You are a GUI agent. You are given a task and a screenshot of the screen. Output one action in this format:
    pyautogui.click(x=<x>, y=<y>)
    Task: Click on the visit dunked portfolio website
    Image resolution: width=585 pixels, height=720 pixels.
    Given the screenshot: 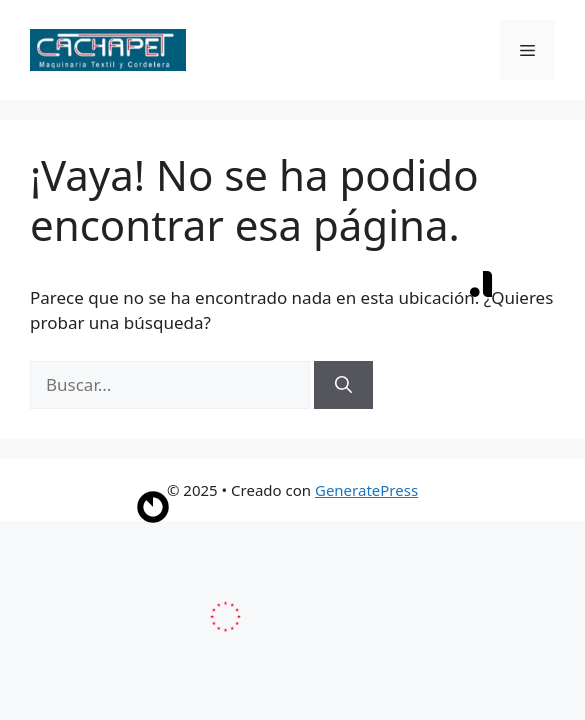 What is the action you would take?
    pyautogui.click(x=481, y=284)
    